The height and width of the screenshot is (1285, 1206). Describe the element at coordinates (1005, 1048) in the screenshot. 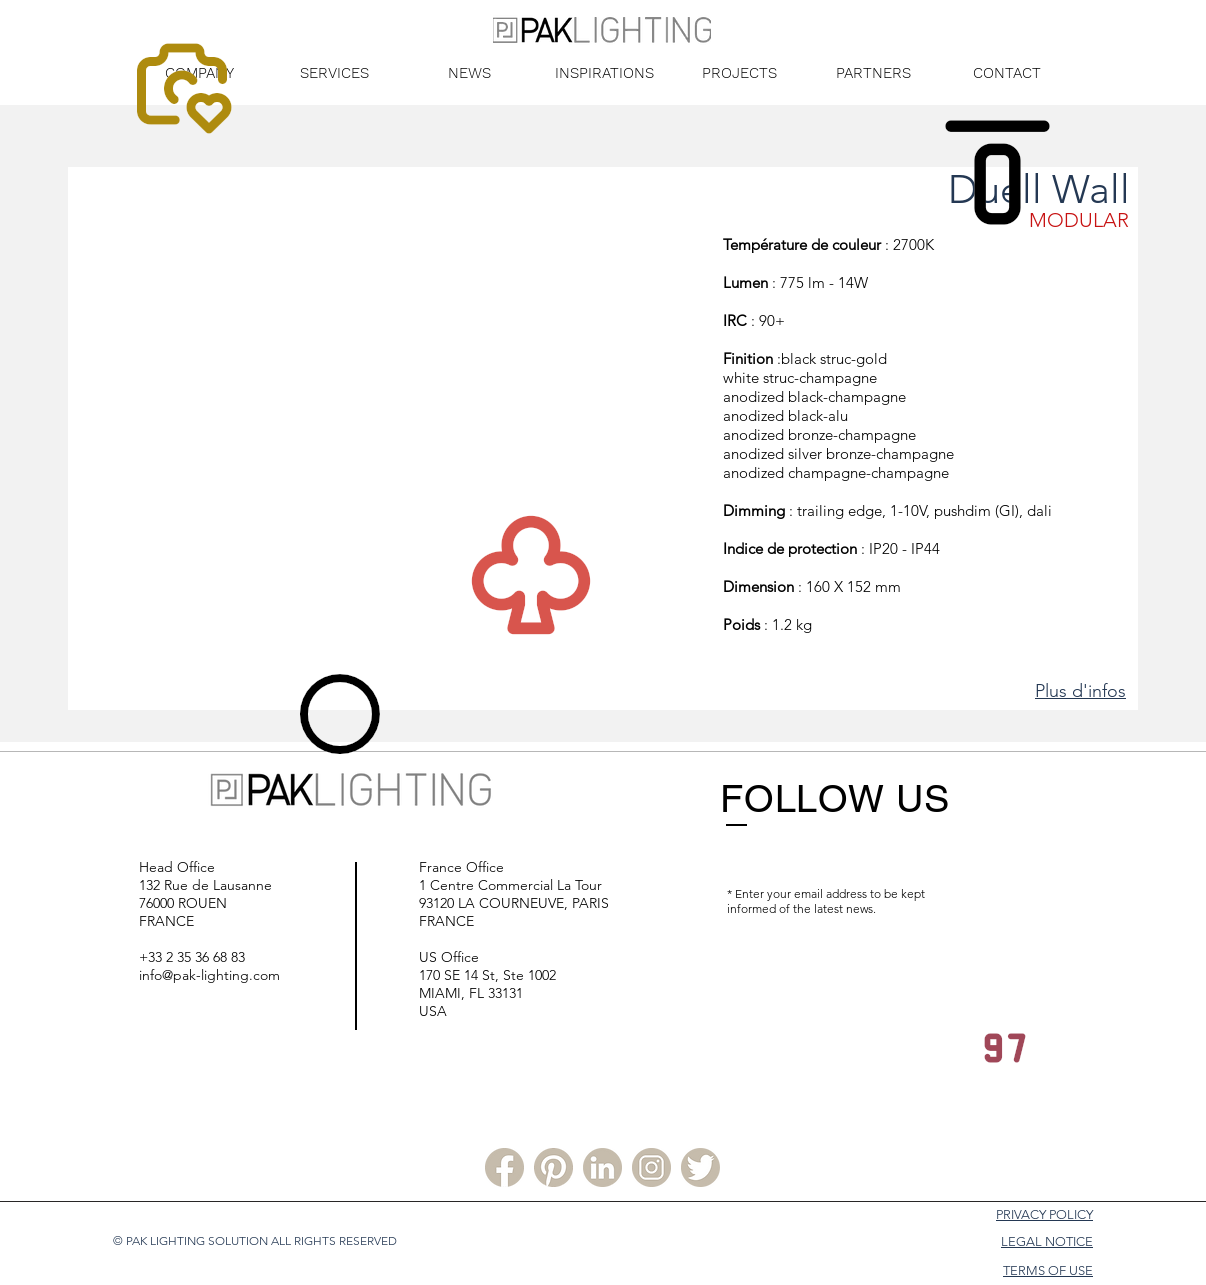

I see `displays the number 97 as a badge or counter` at that location.